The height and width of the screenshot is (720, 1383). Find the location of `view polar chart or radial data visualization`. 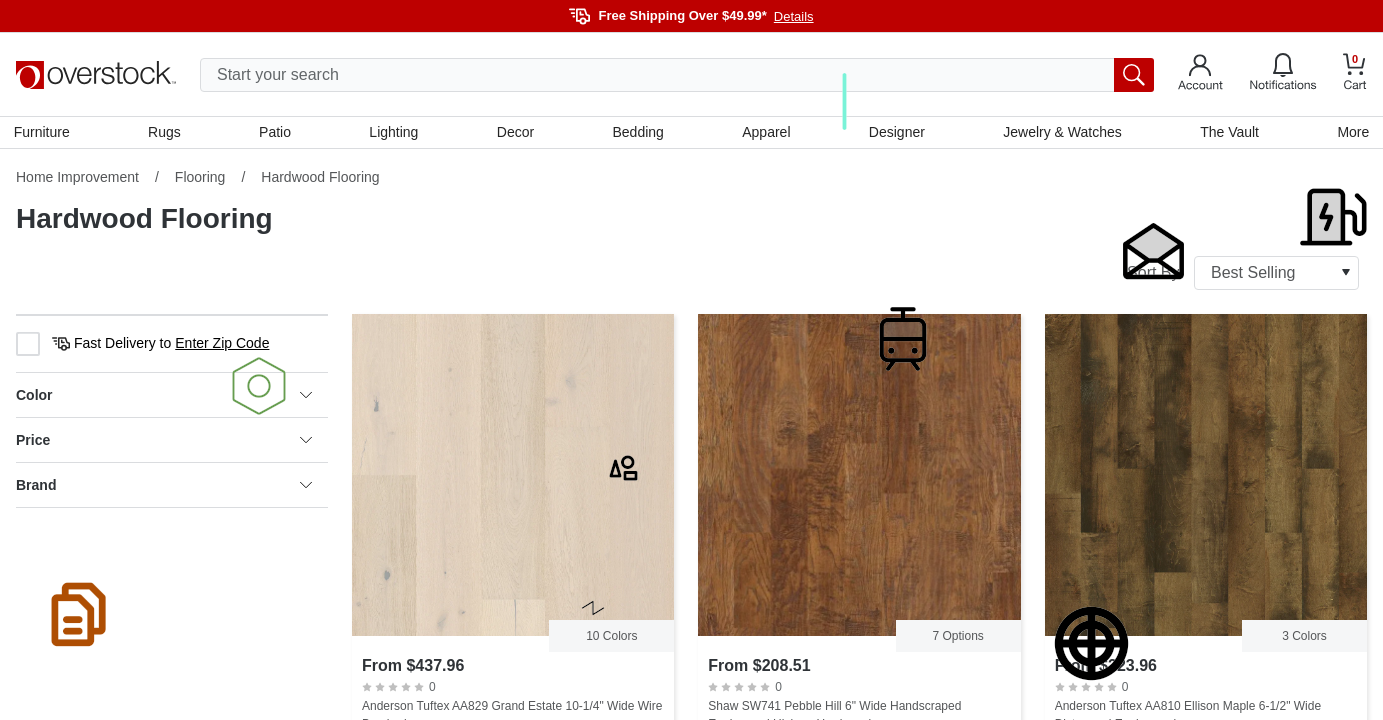

view polar chart or radial data visualization is located at coordinates (1091, 643).